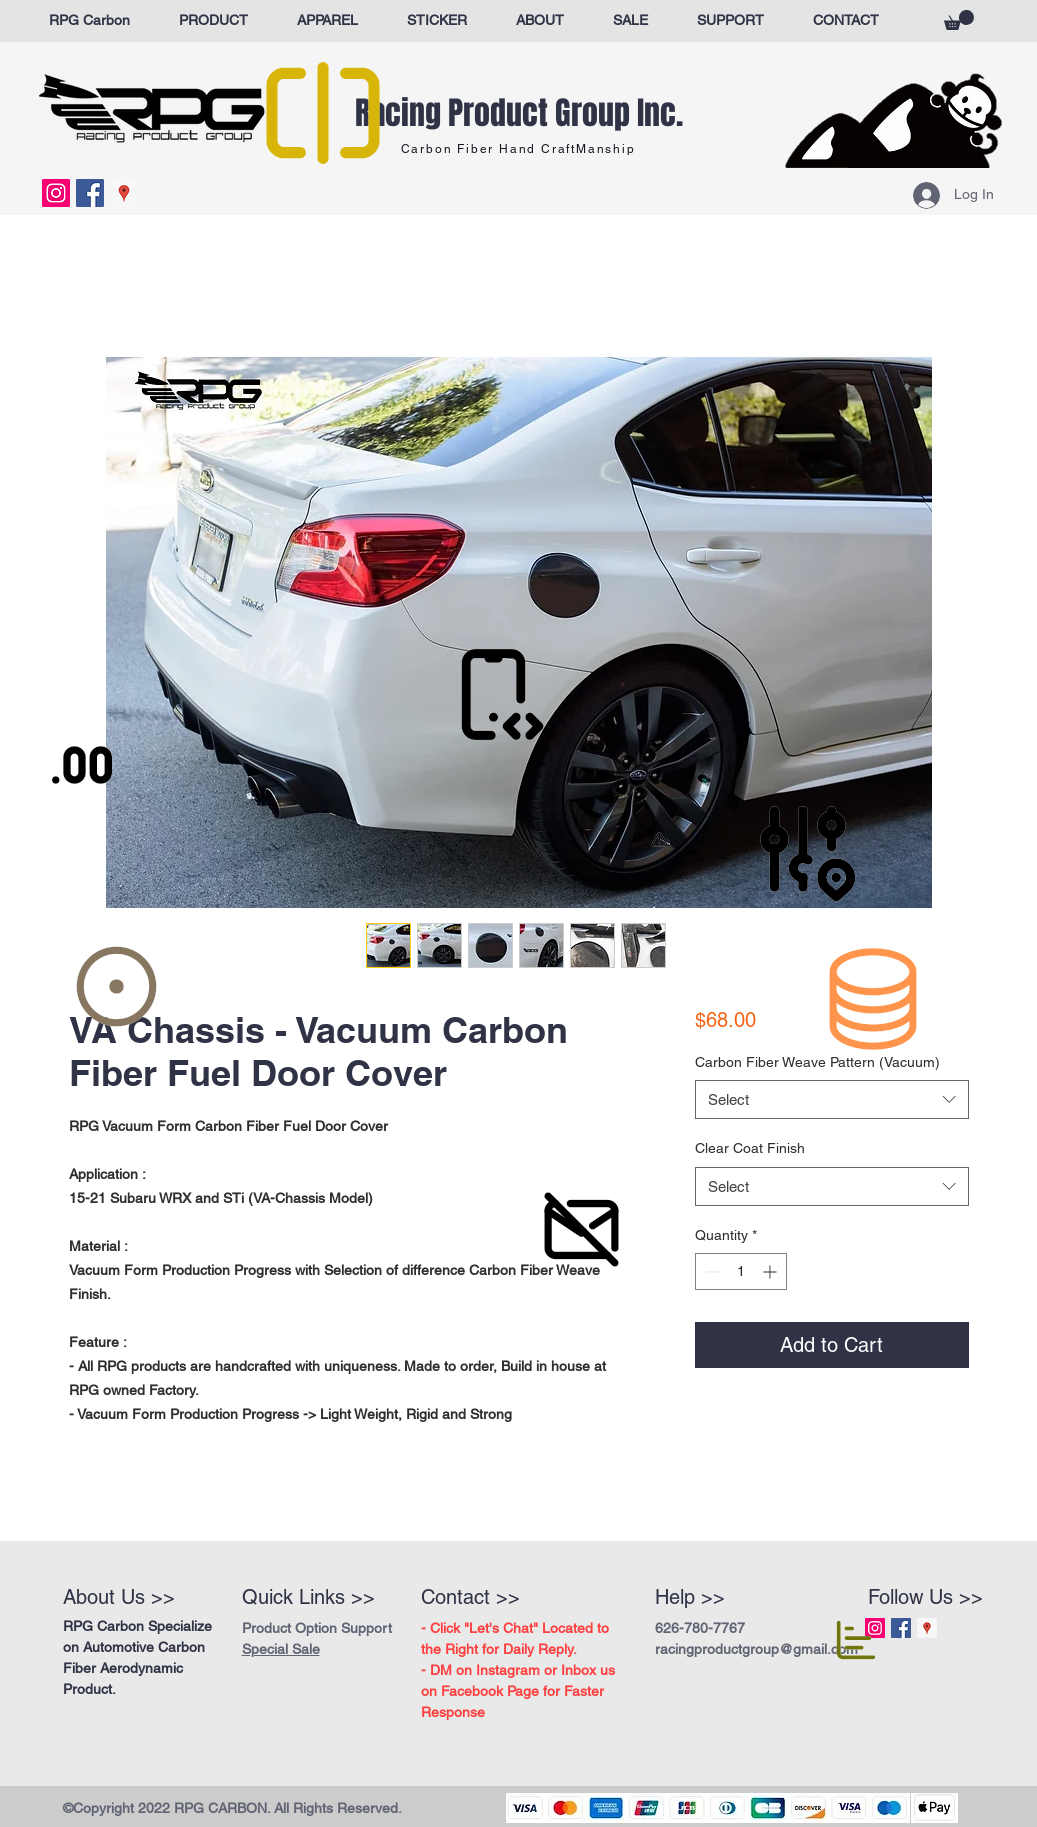 The image size is (1037, 1827). What do you see at coordinates (659, 839) in the screenshot?
I see `indicates a warning or alert status` at bounding box center [659, 839].